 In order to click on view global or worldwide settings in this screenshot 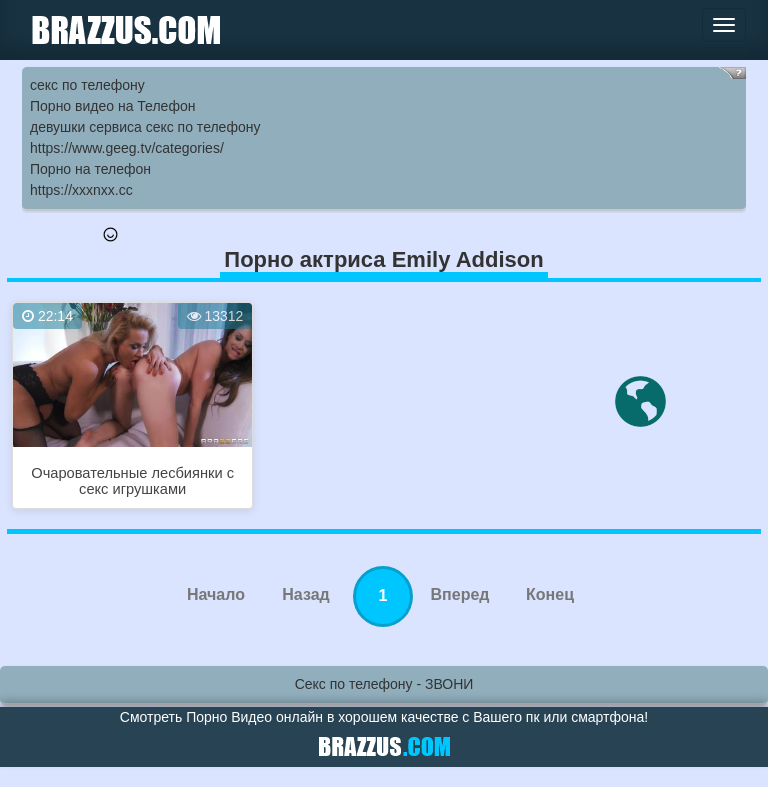, I will do `click(640, 401)`.